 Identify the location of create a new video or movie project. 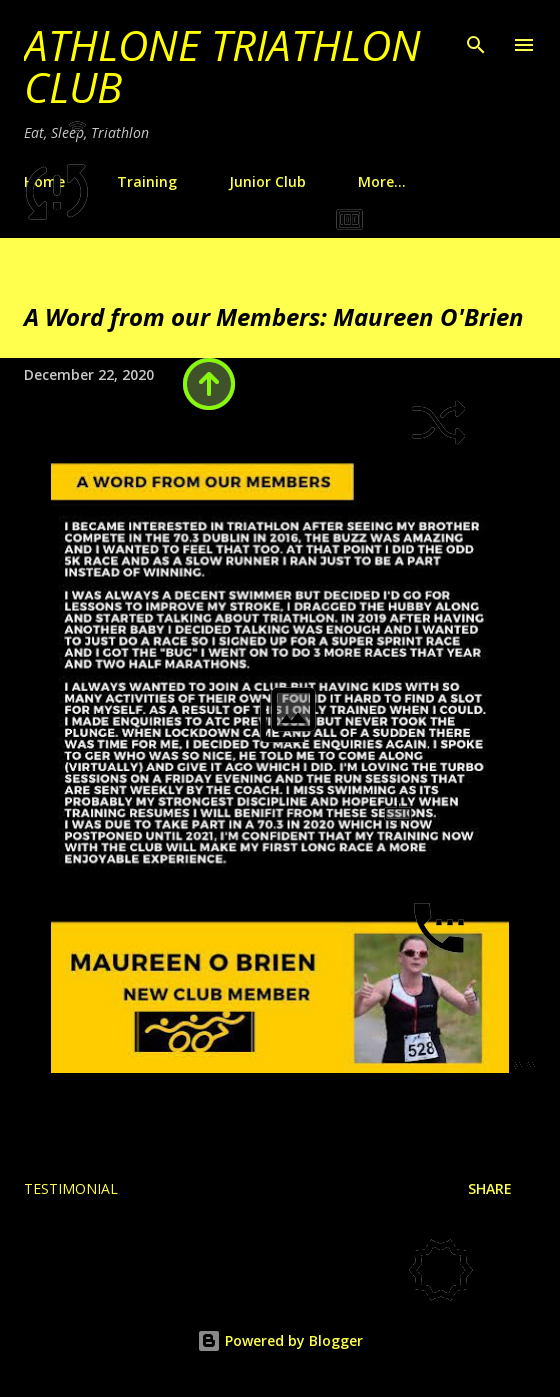
(524, 1072).